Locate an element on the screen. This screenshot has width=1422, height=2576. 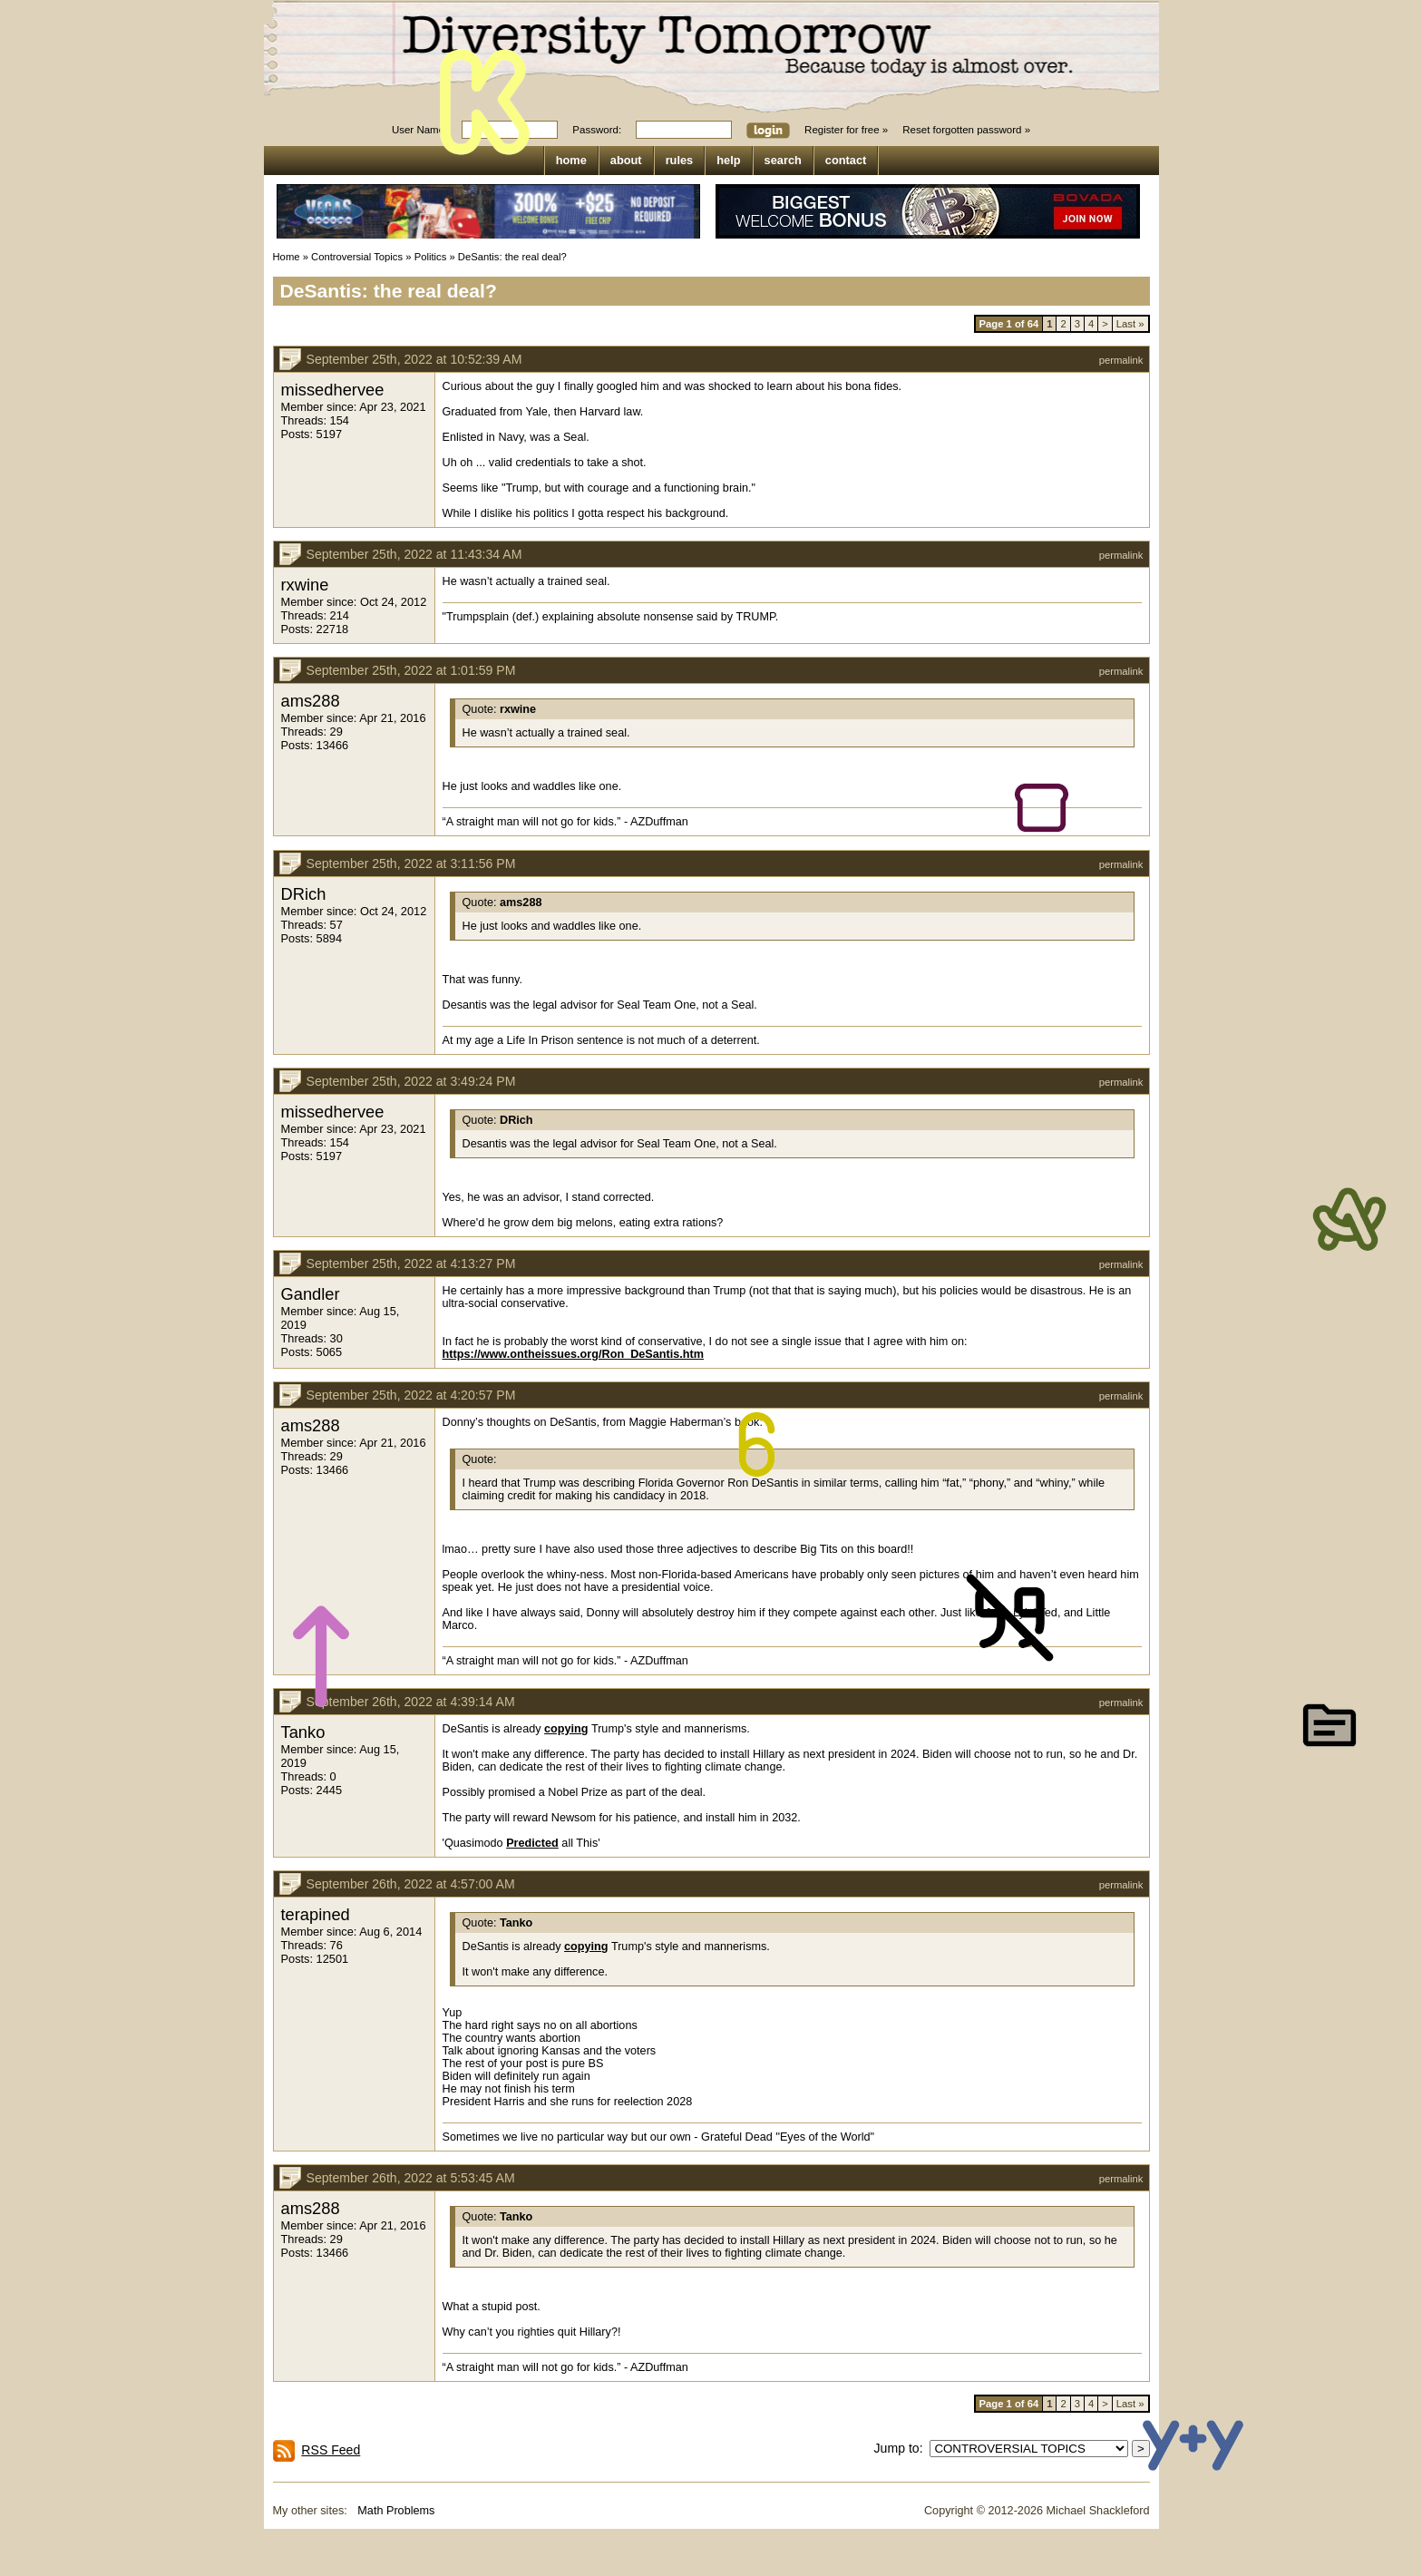
mathematical expression or formula input is located at coordinates (1193, 2438).